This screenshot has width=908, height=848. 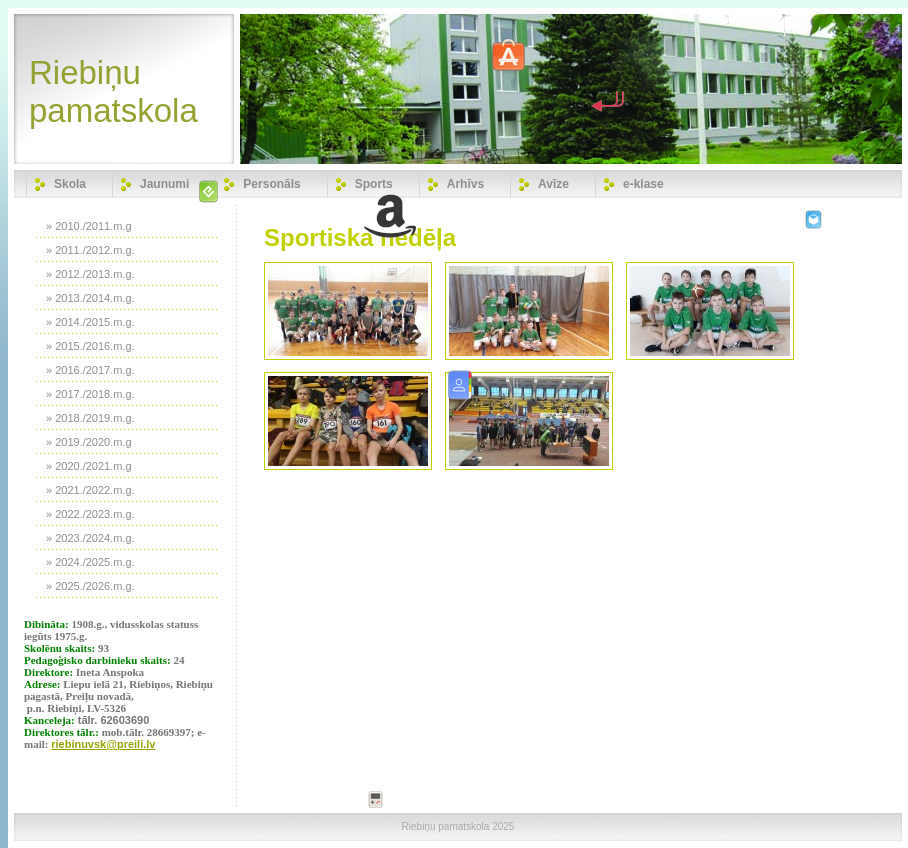 I want to click on open the games app or game store, so click(x=375, y=799).